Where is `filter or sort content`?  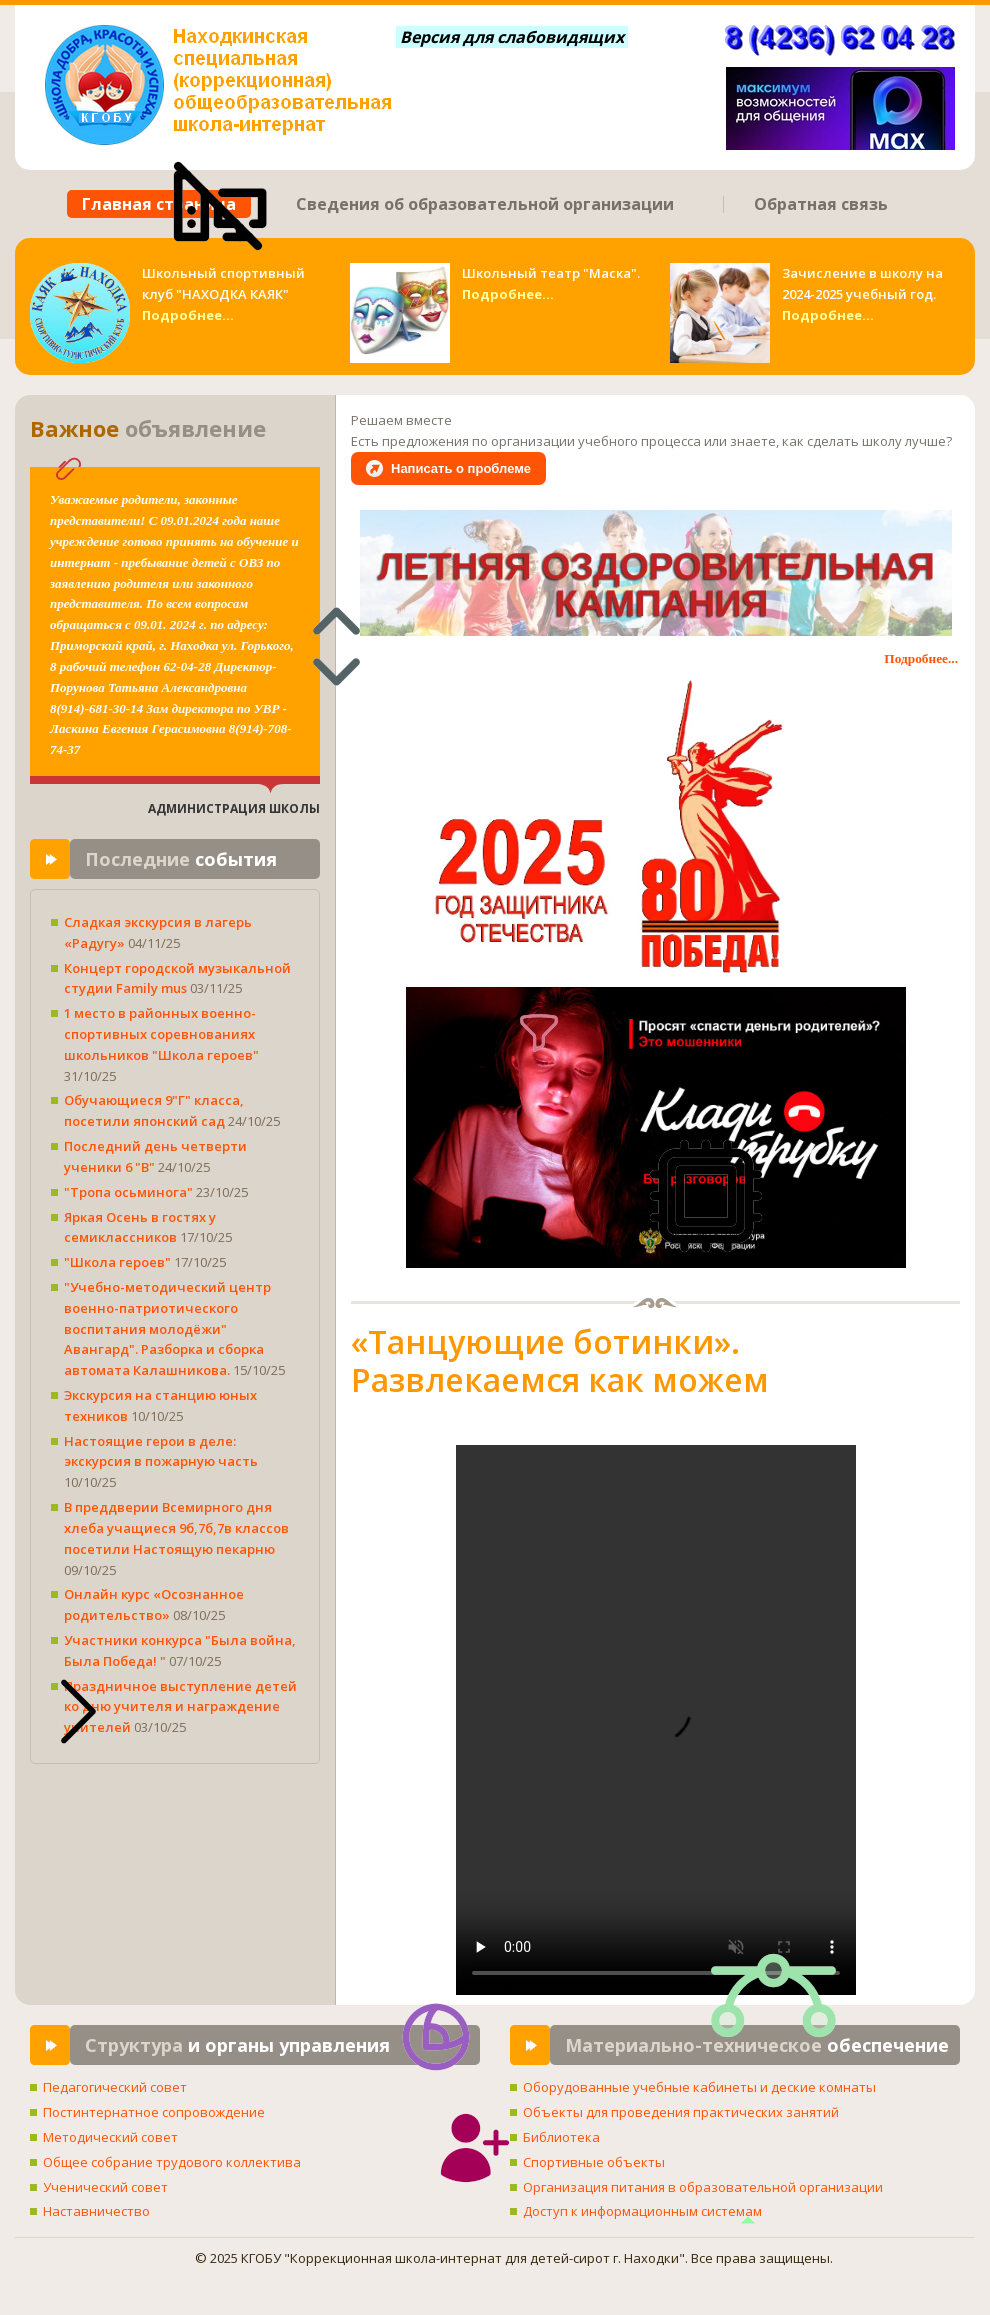
filter or sort content is located at coordinates (539, 1033).